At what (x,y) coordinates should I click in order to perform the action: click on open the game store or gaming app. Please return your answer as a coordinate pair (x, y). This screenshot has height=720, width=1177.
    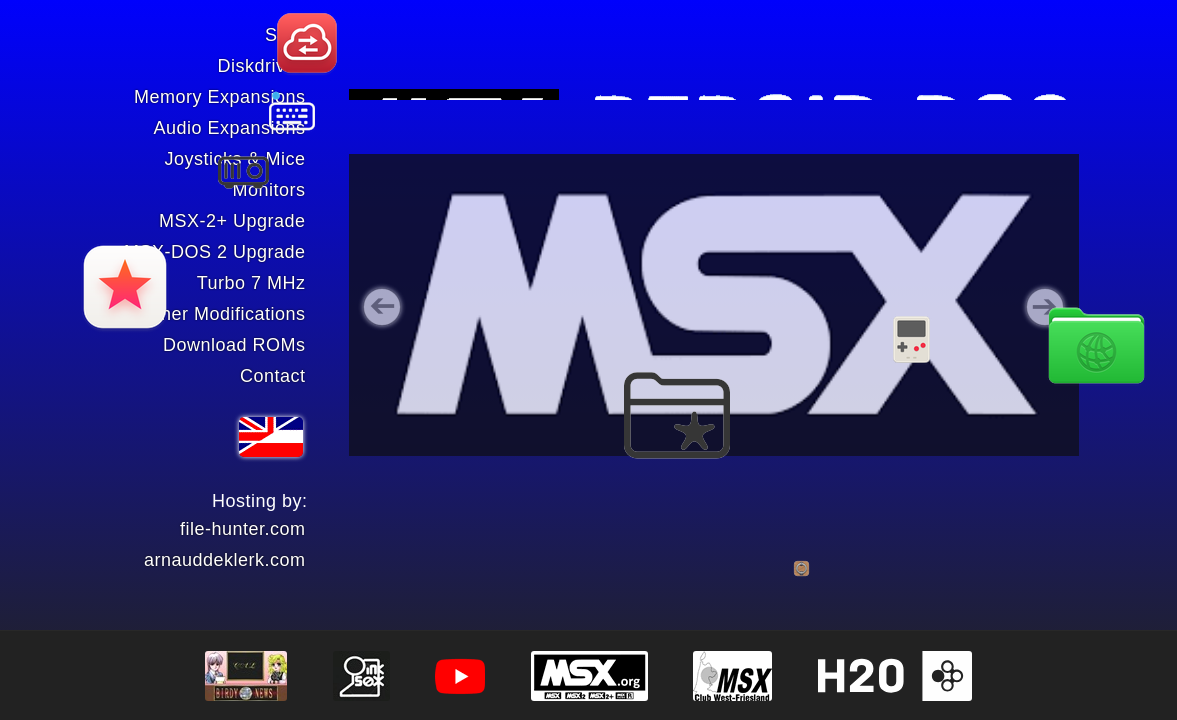
    Looking at the image, I should click on (911, 339).